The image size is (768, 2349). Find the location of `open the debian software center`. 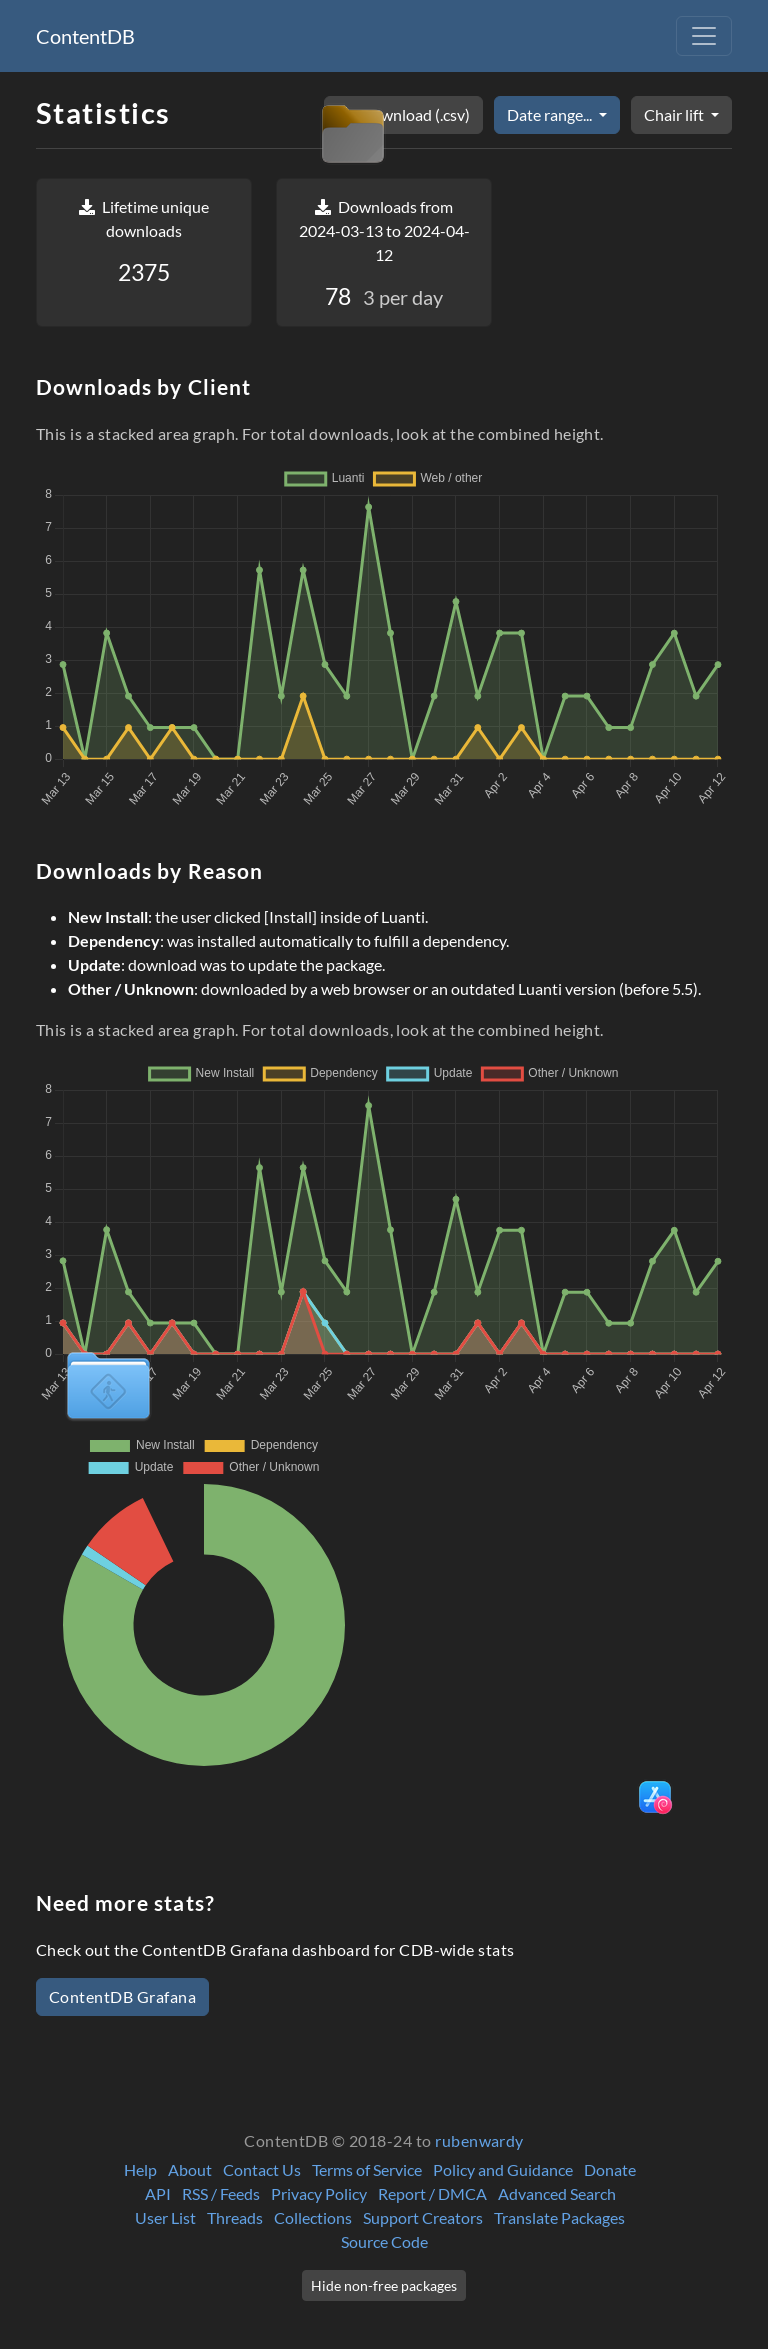

open the debian software center is located at coordinates (655, 1797).